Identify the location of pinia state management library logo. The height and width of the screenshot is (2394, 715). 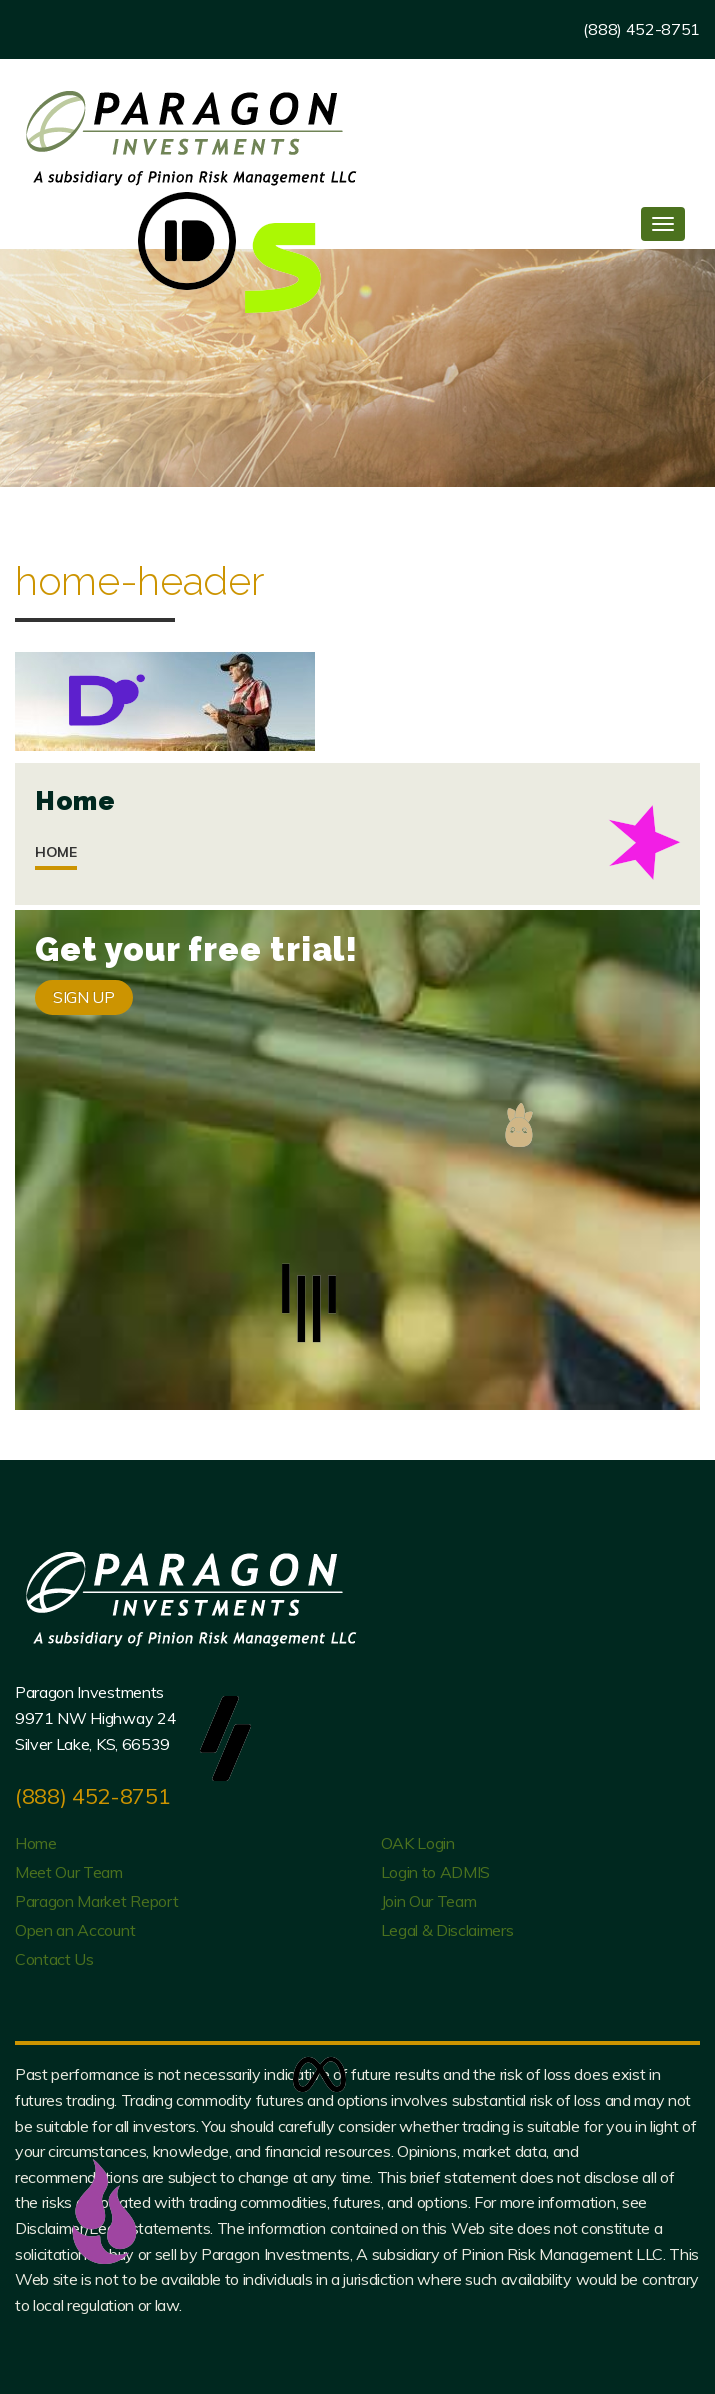
(519, 1125).